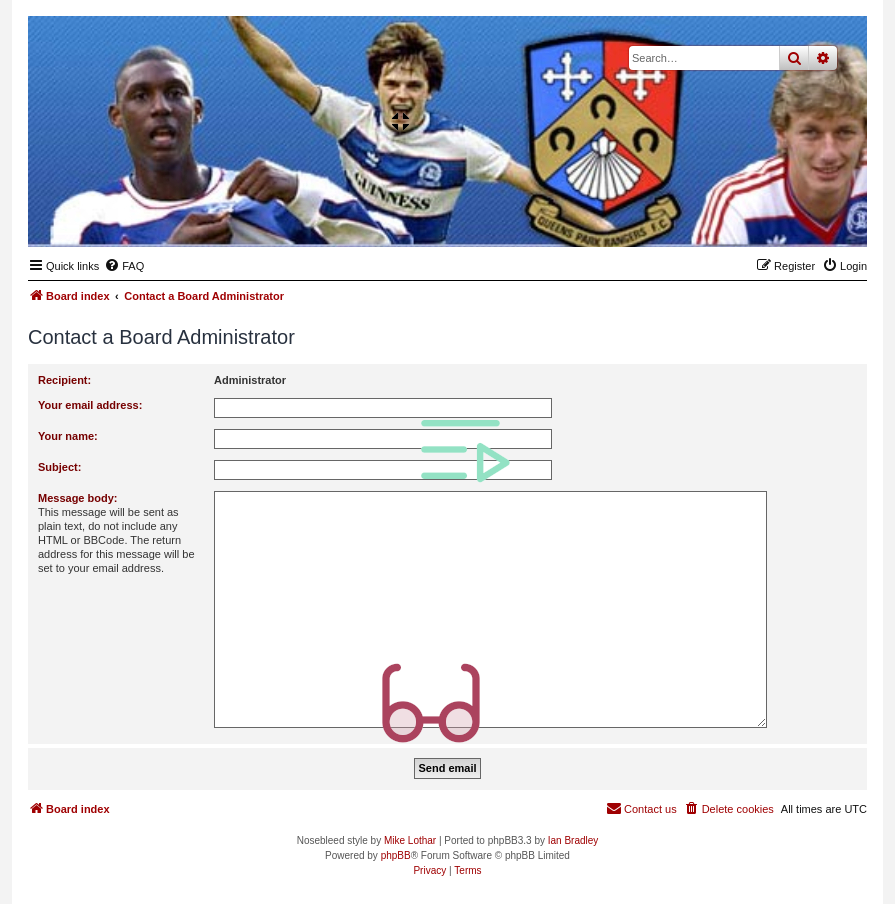  What do you see at coordinates (460, 449) in the screenshot?
I see `view playback queue` at bounding box center [460, 449].